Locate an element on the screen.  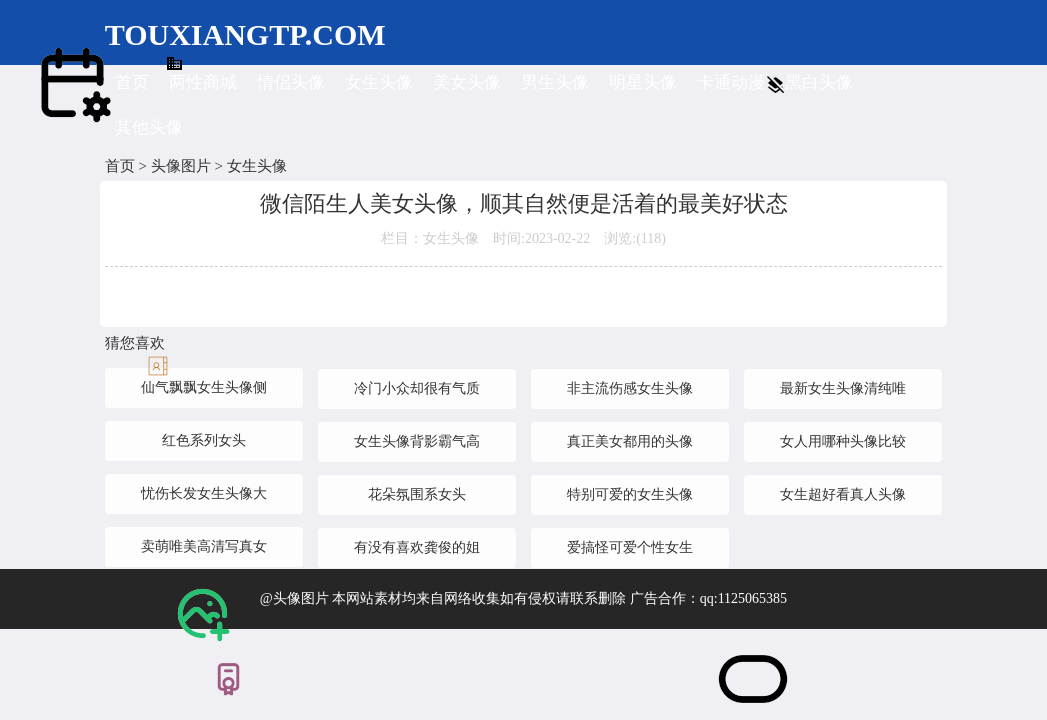
add a new photo to your collection is located at coordinates (202, 613).